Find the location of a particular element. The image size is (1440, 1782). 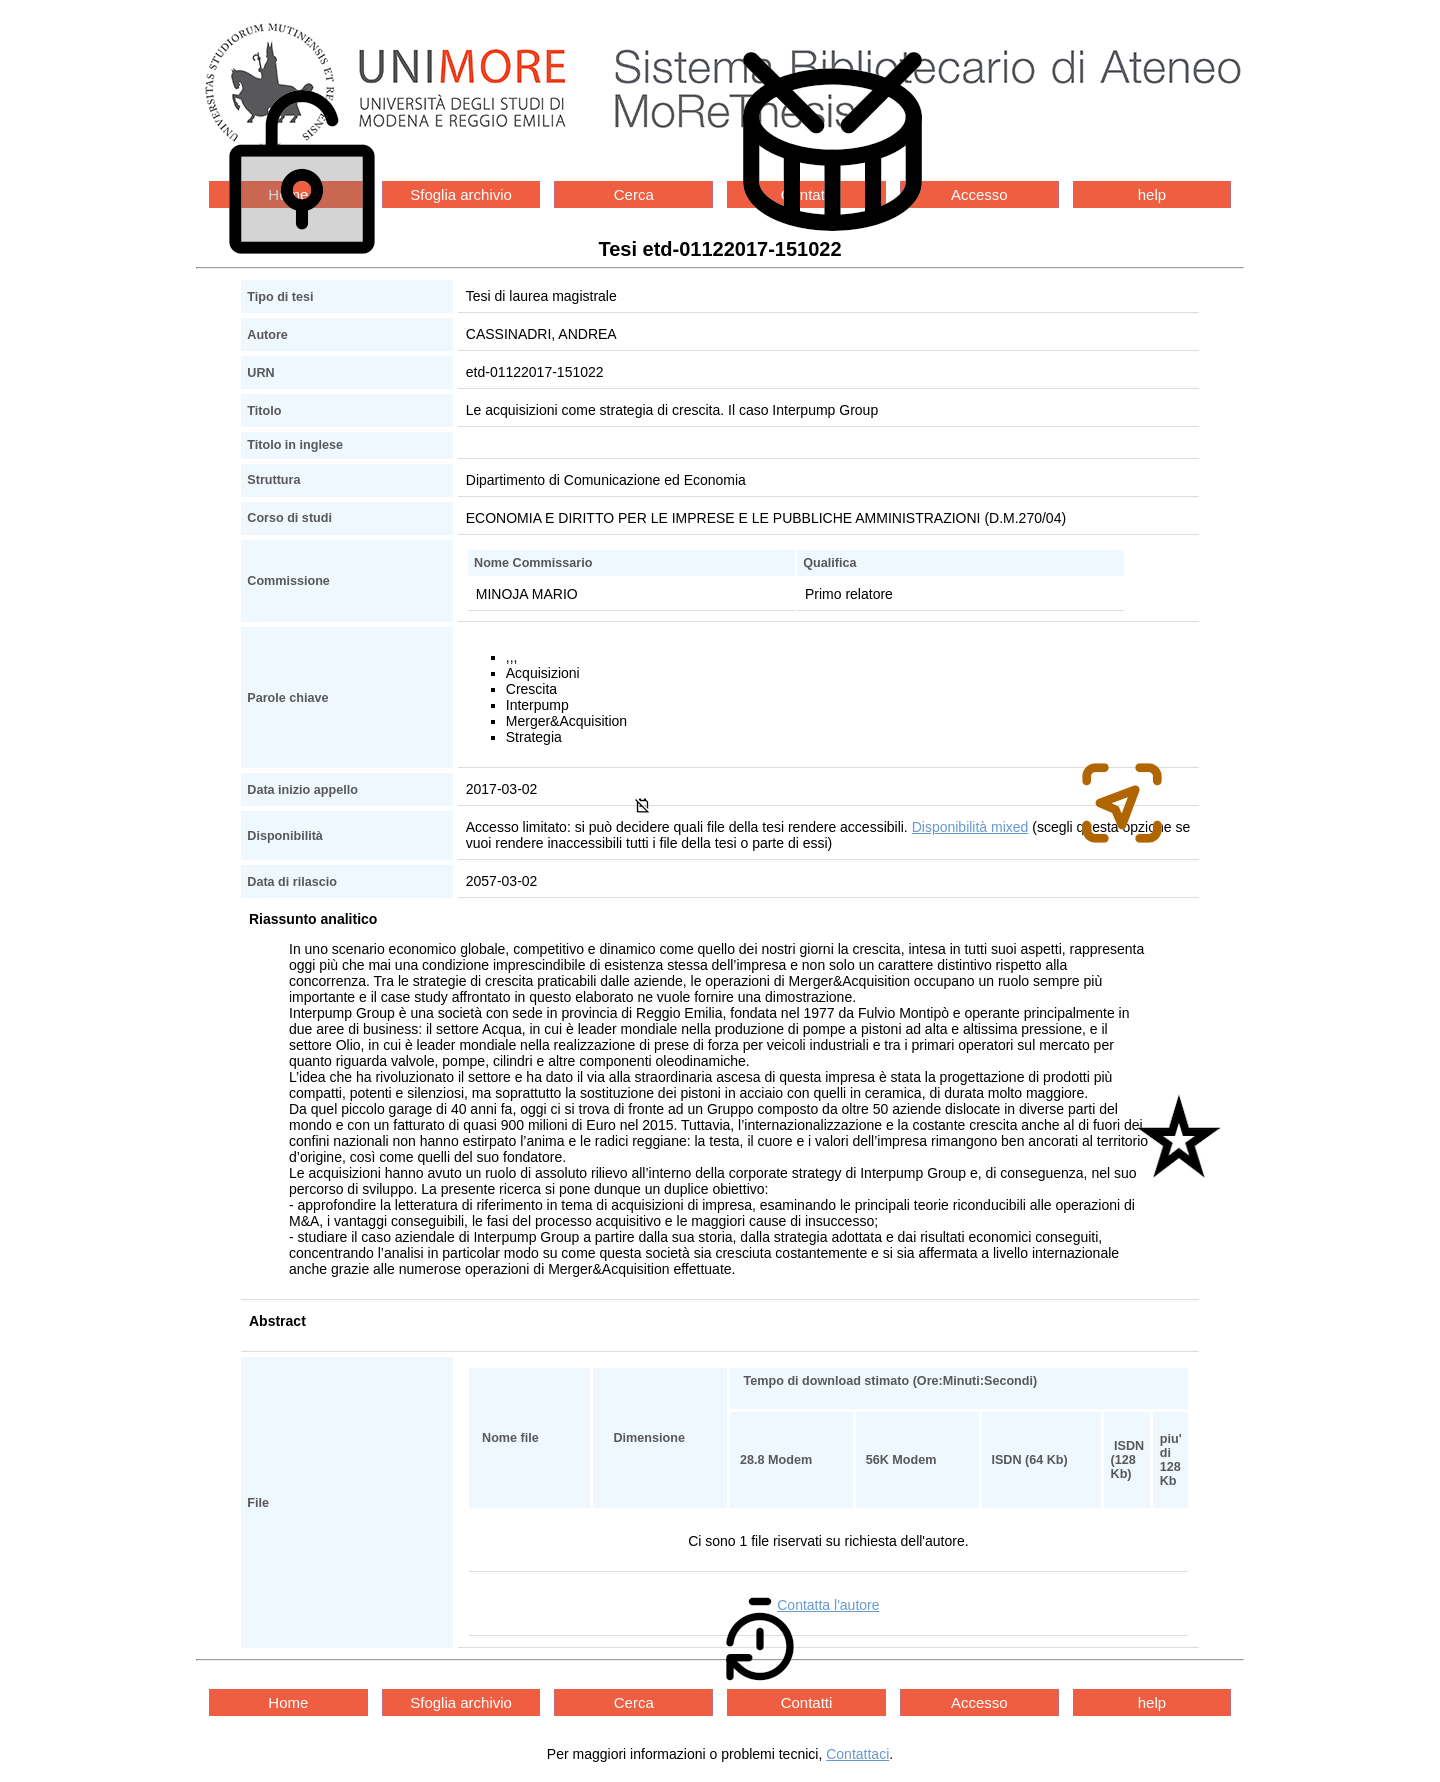

backpacks not allowed in this area is located at coordinates (642, 805).